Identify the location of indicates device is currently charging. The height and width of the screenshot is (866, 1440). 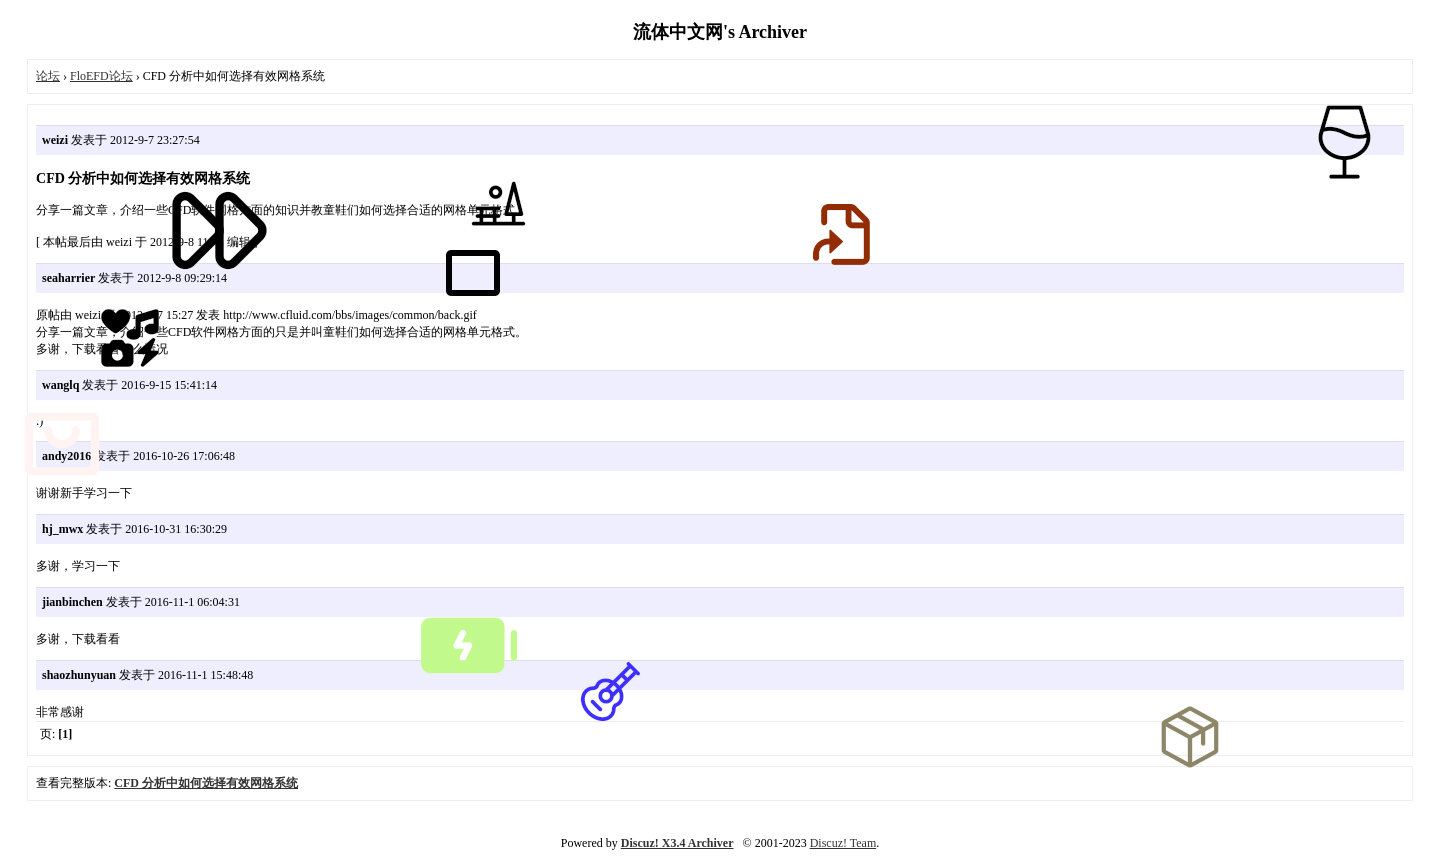
(467, 645).